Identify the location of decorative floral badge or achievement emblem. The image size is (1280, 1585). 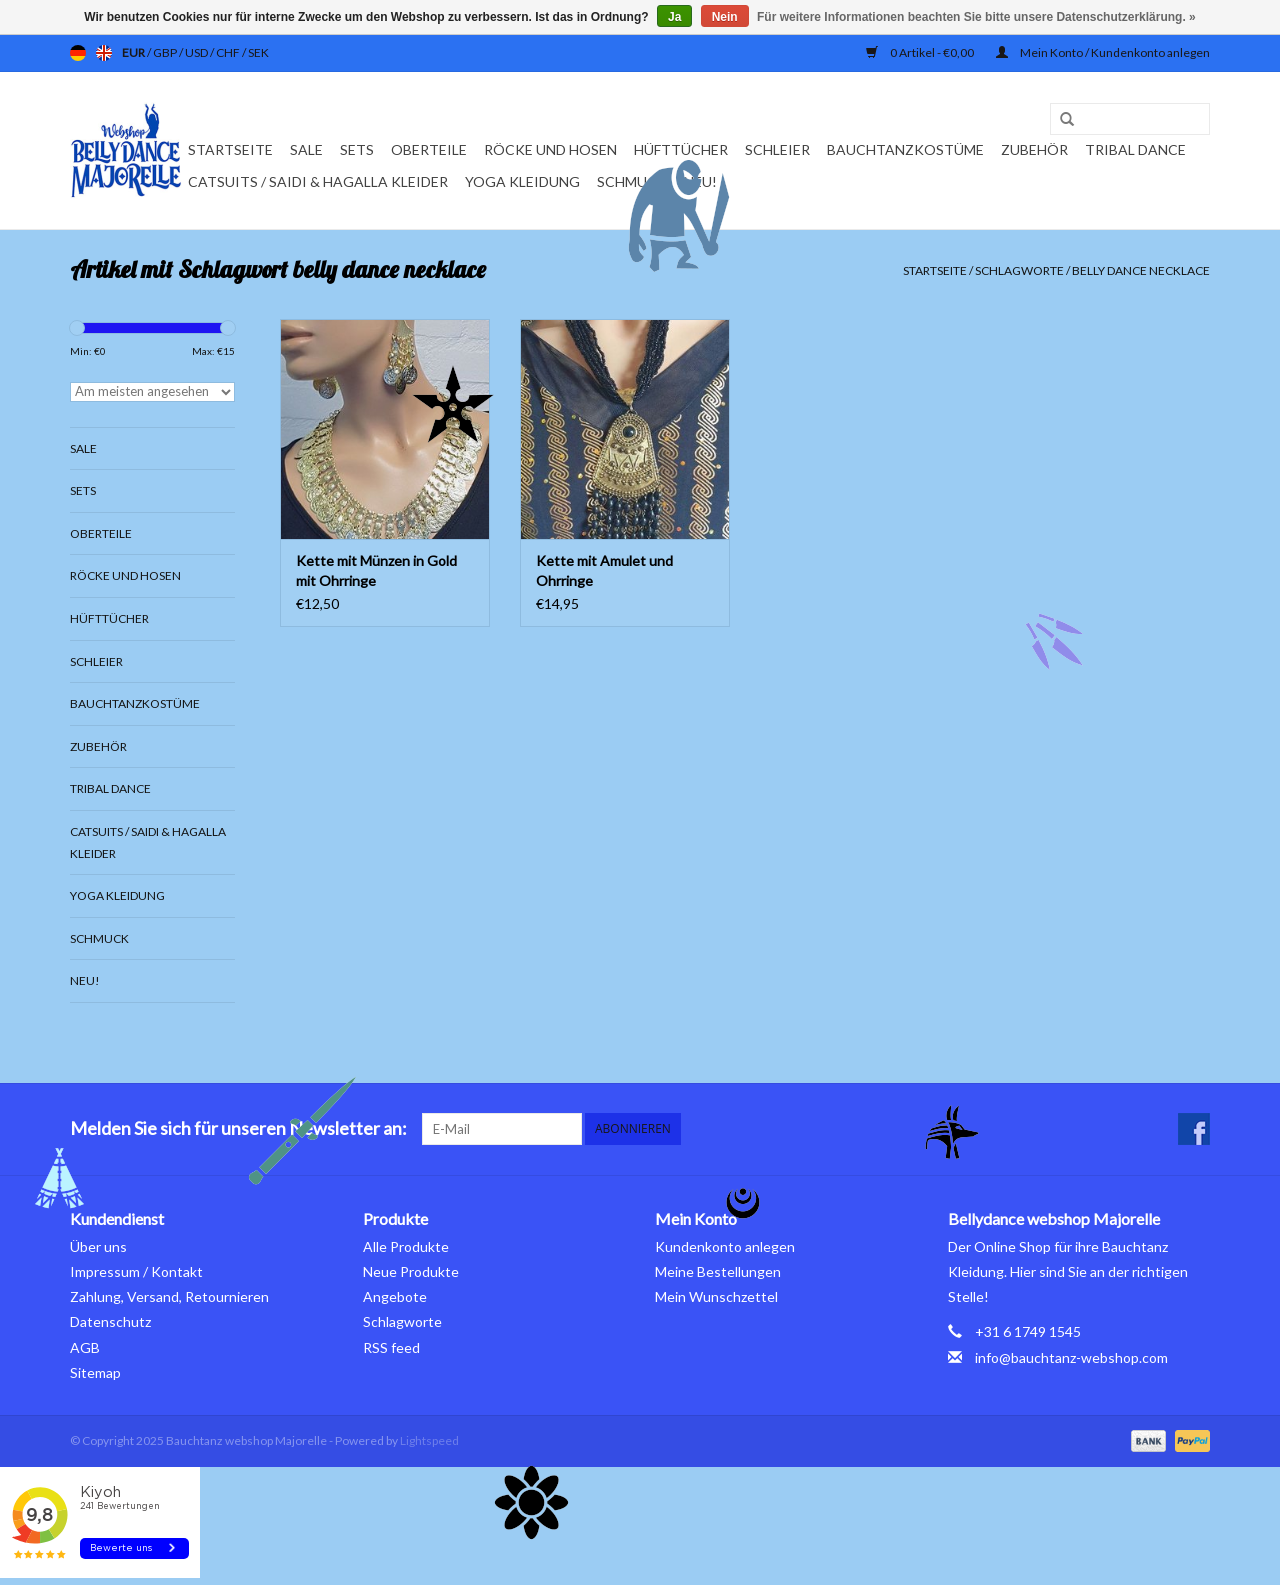
(531, 1502).